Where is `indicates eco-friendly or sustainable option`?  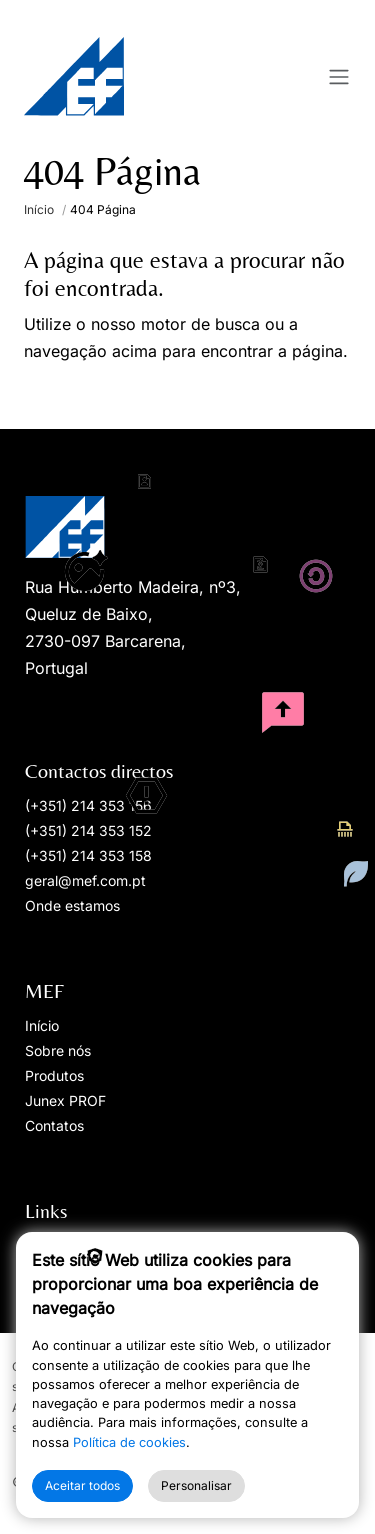 indicates eco-friendly or sustainable option is located at coordinates (356, 873).